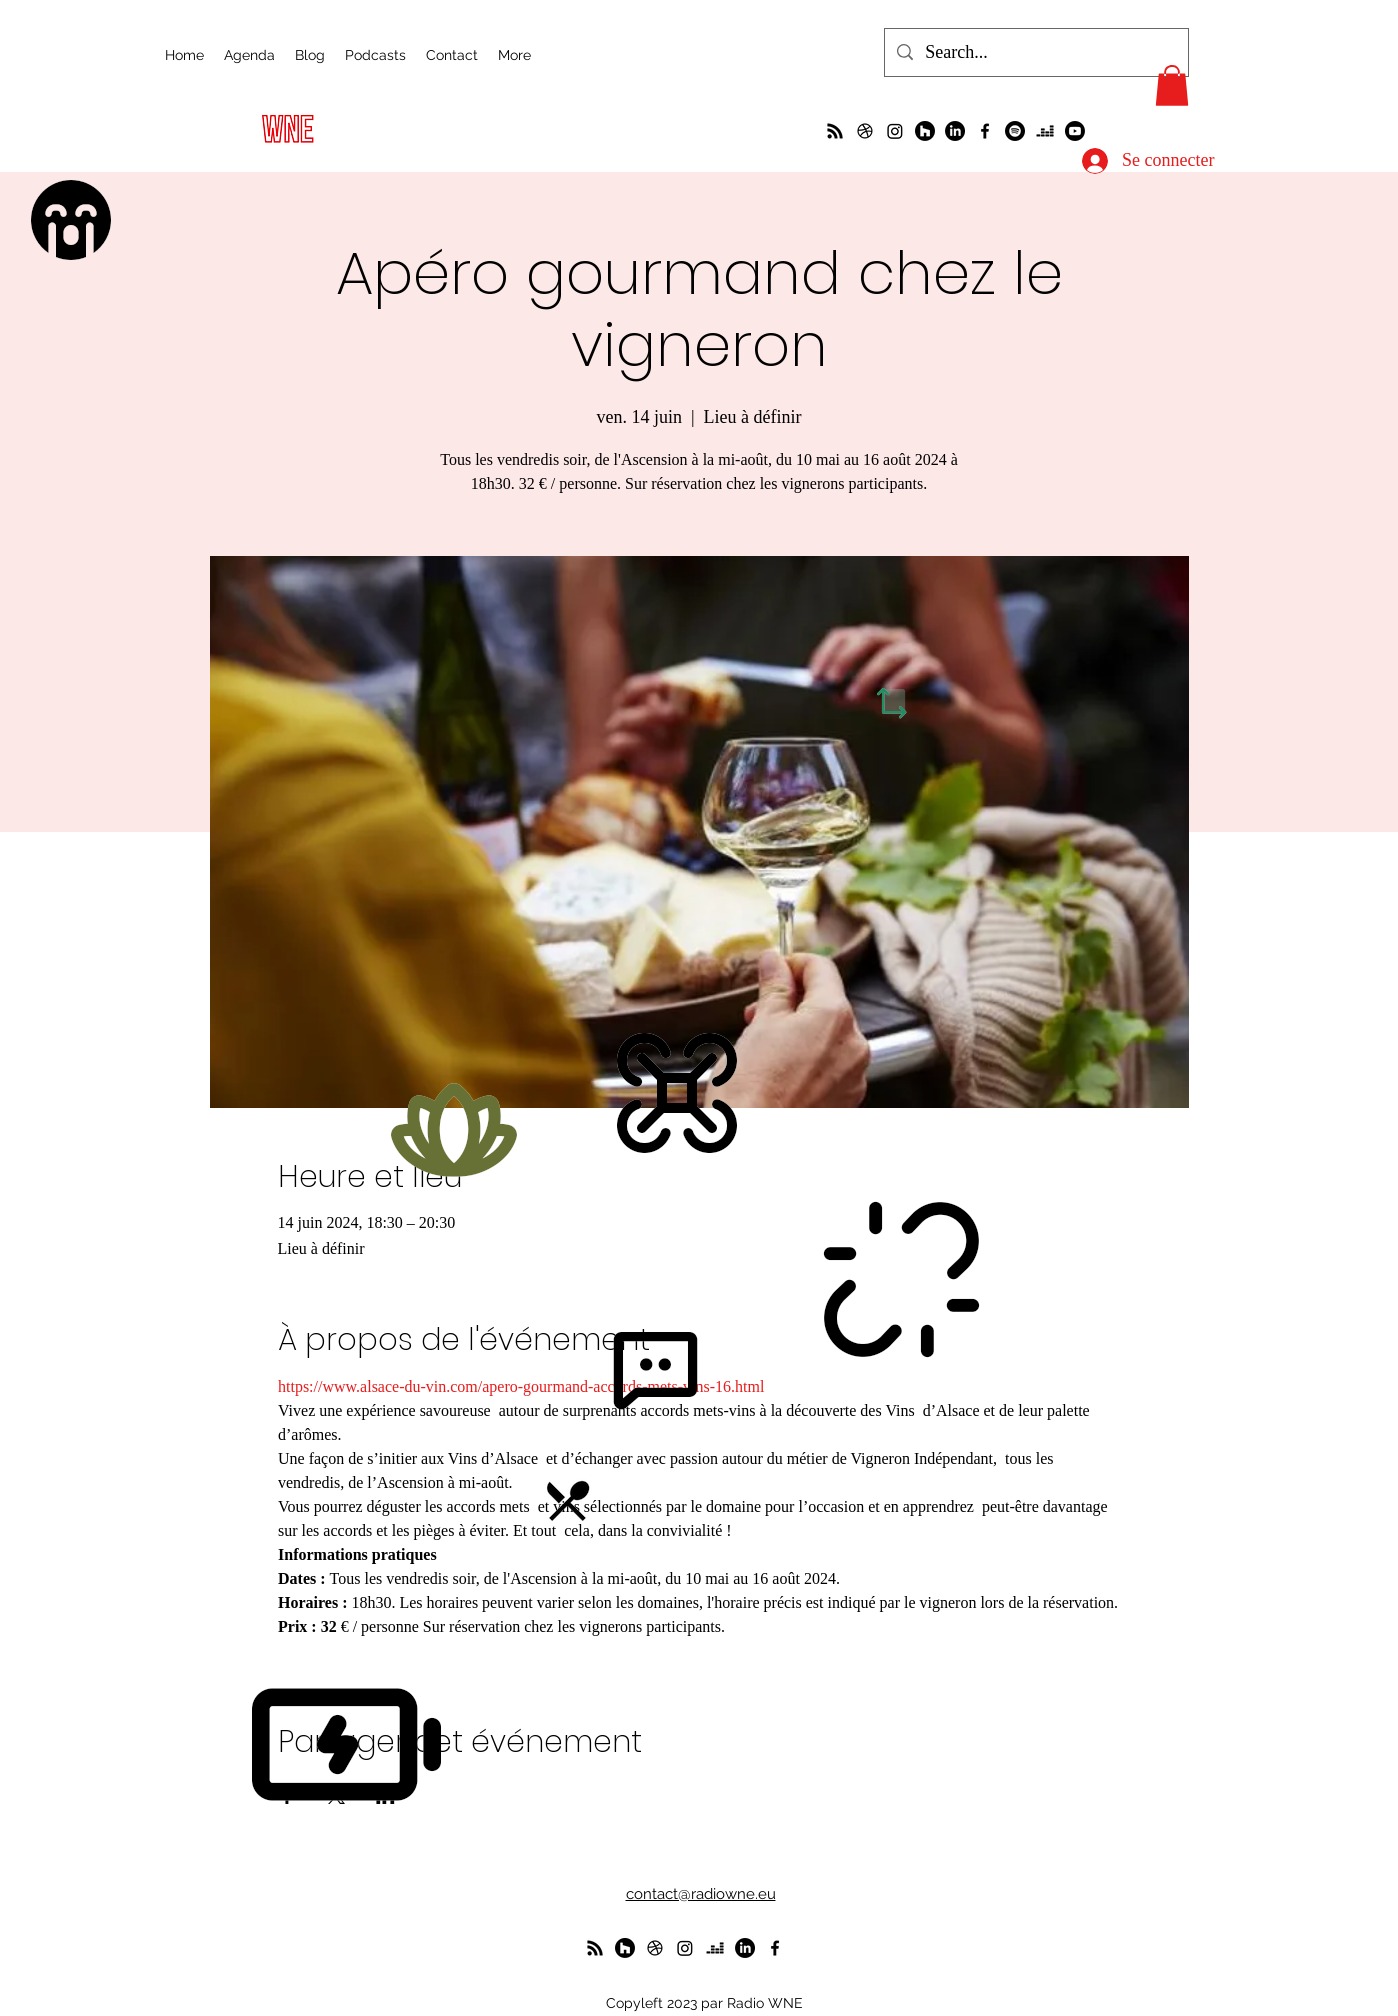 The image size is (1398, 2016). Describe the element at coordinates (655, 1364) in the screenshot. I see `open chat or messaging` at that location.